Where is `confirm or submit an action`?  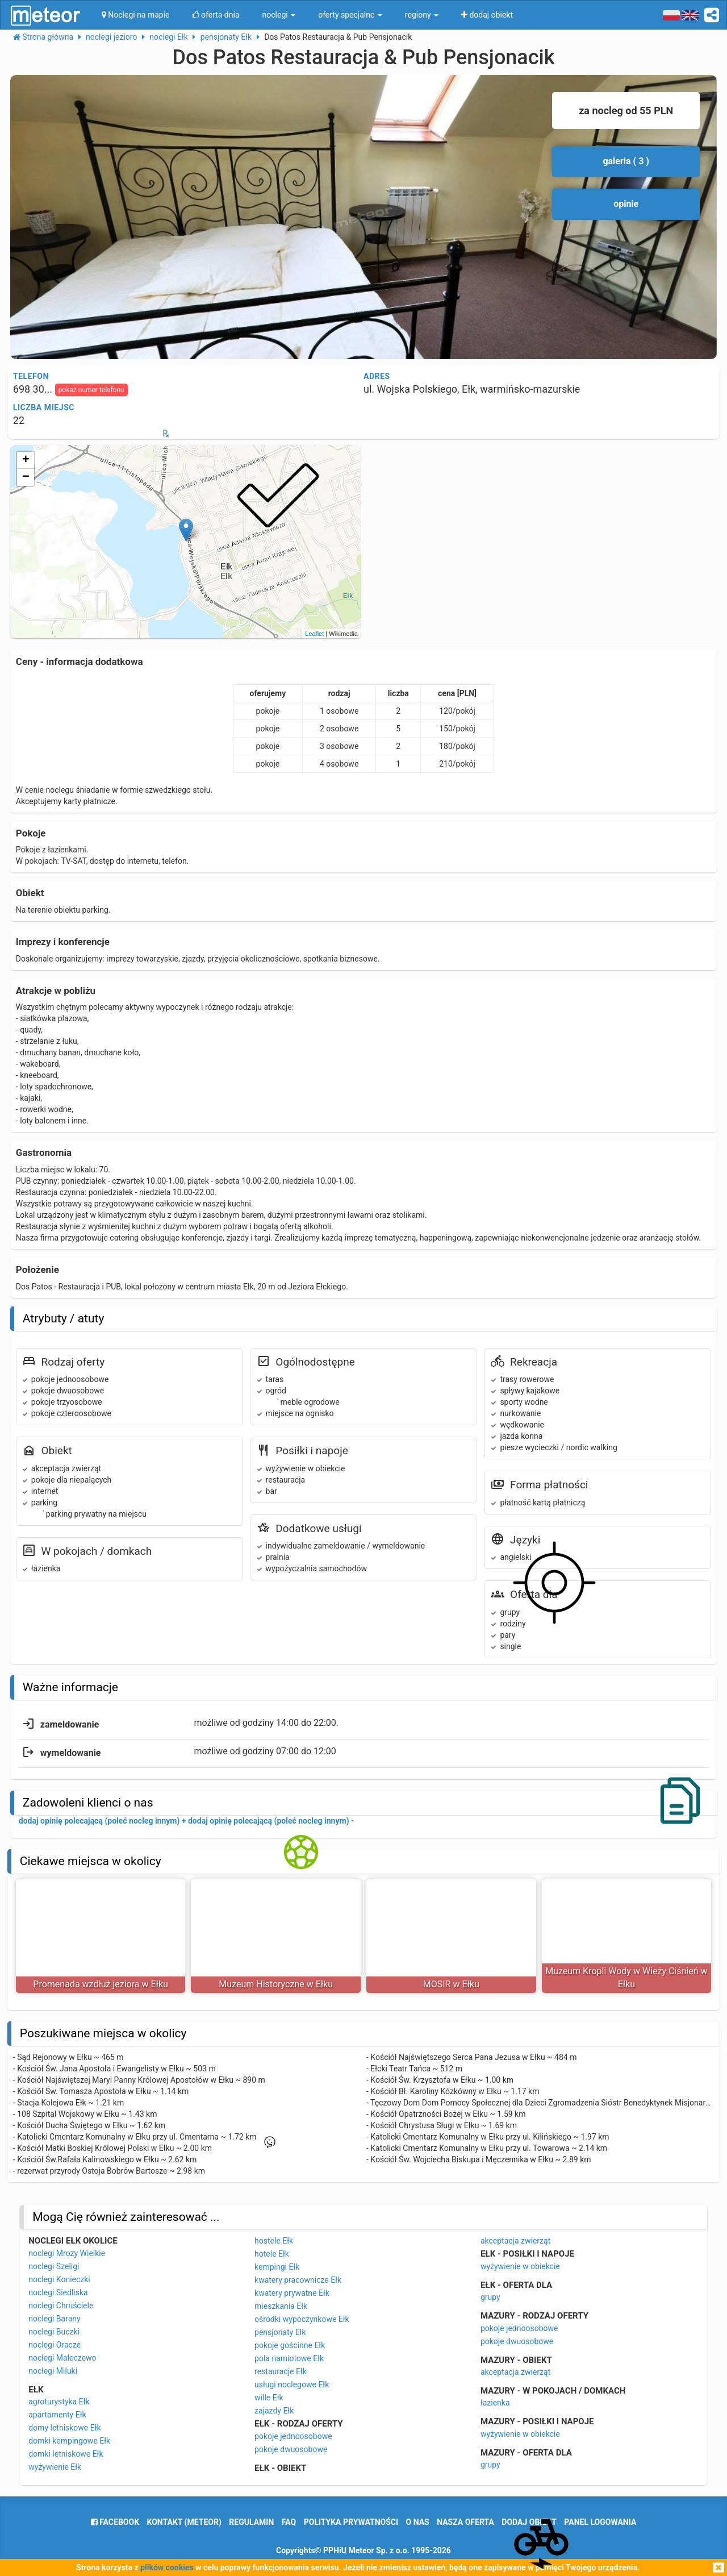
confirm or submit an action is located at coordinates (277, 494).